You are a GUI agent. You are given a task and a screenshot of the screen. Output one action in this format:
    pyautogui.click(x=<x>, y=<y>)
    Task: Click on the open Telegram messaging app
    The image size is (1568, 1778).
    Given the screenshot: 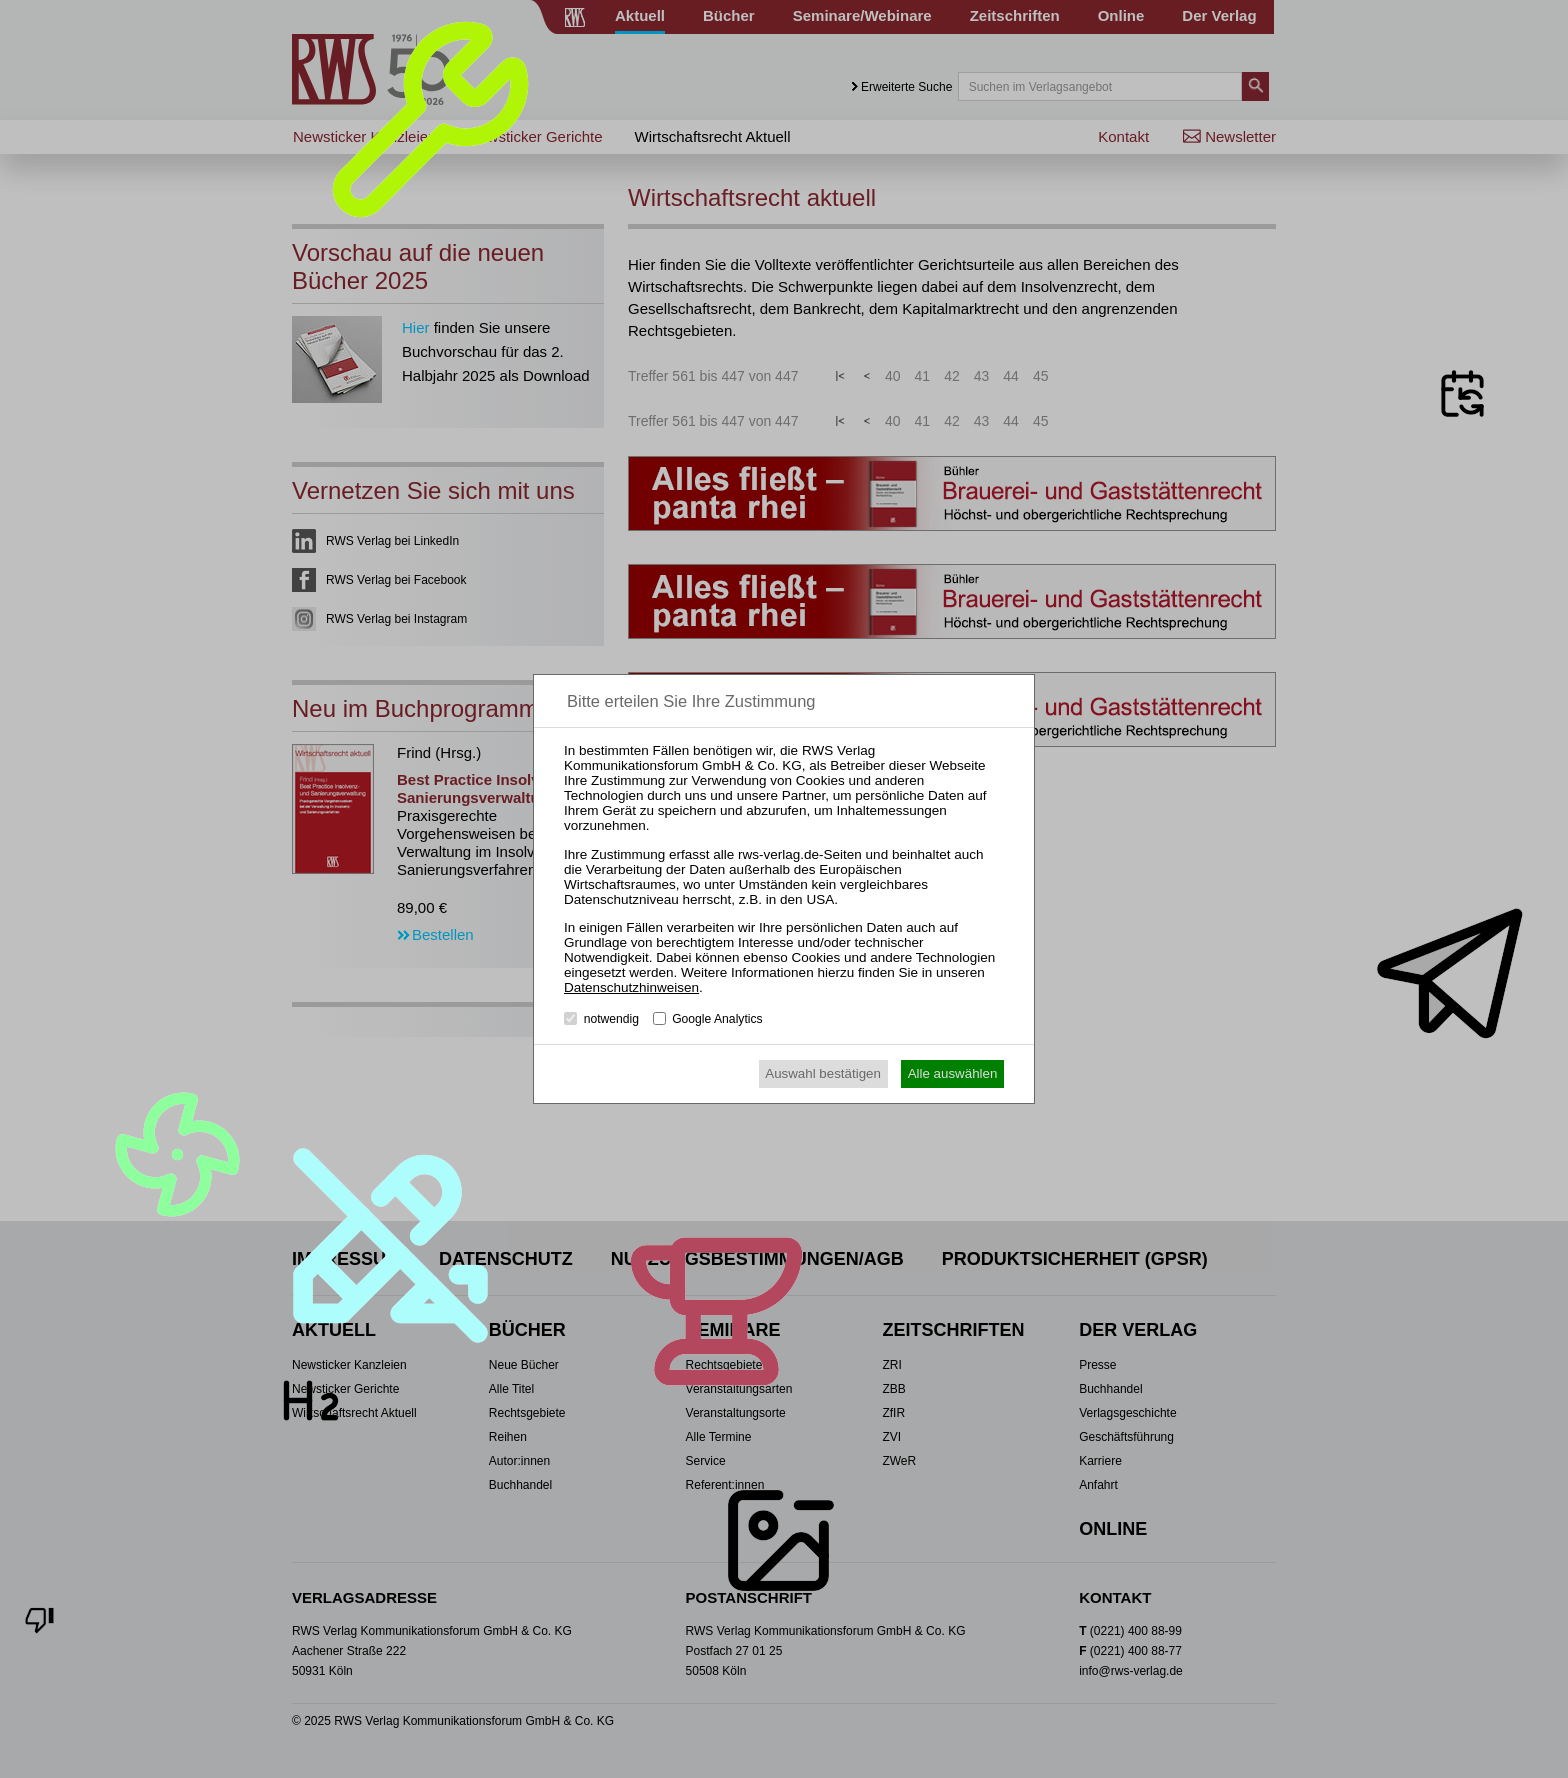 What is the action you would take?
    pyautogui.click(x=1455, y=976)
    